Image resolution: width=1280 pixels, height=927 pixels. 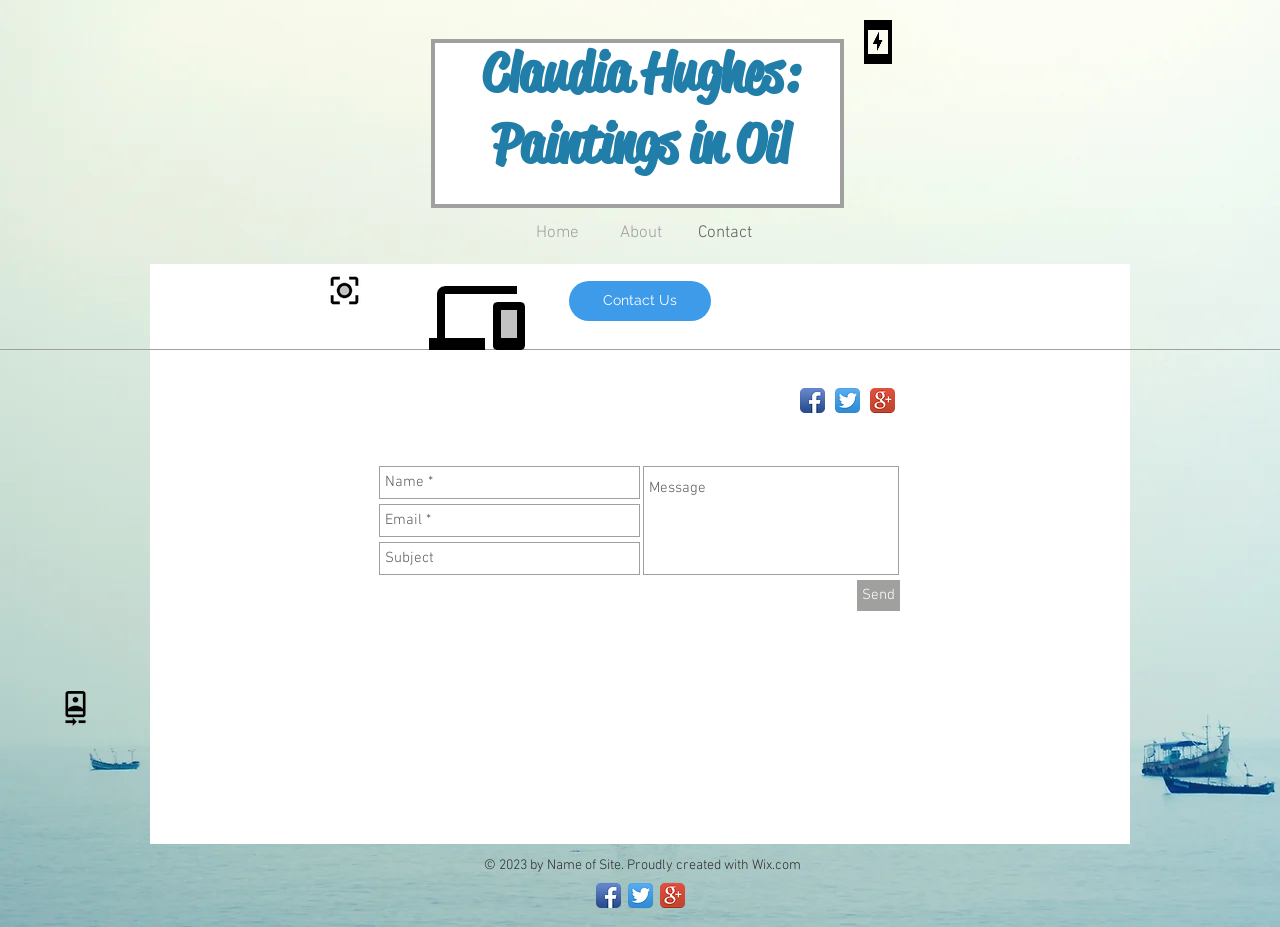 I want to click on center focus point for camera or image capture, so click(x=344, y=290).